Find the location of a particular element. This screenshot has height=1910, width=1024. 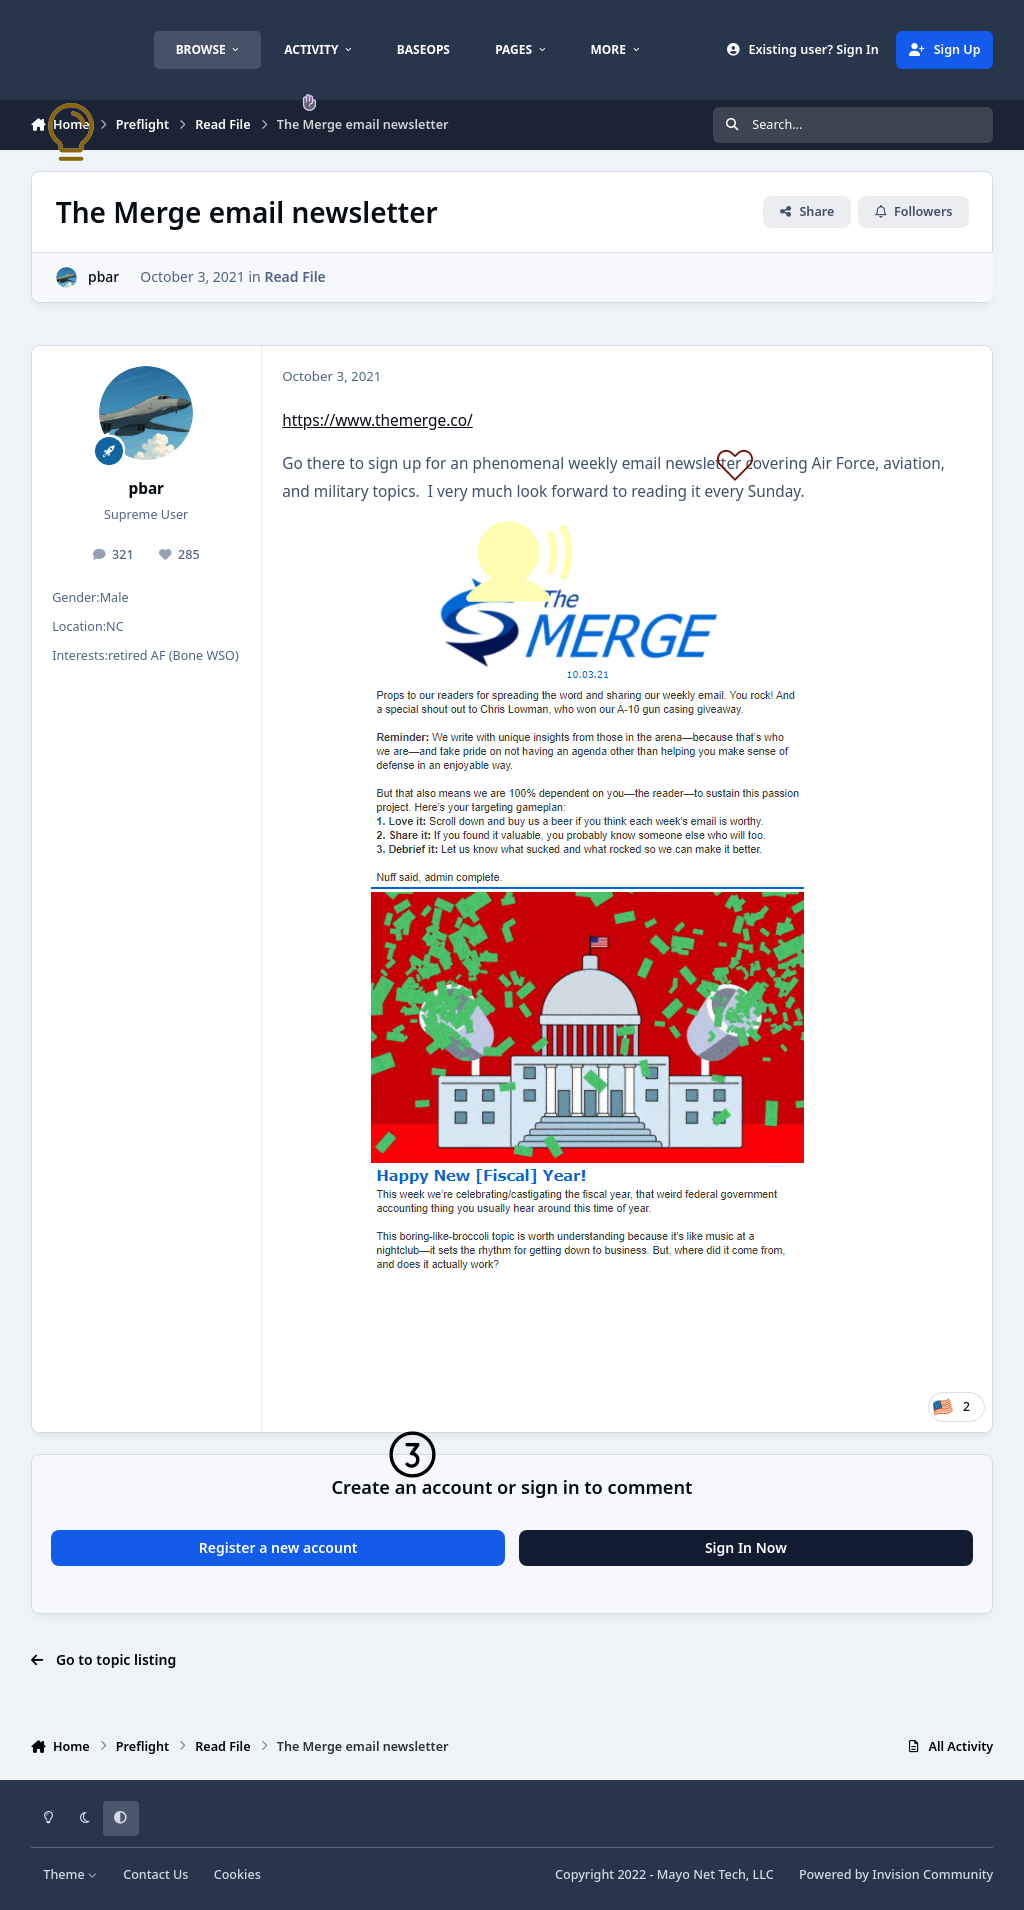

indicates step three in a multi-step process is located at coordinates (412, 1454).